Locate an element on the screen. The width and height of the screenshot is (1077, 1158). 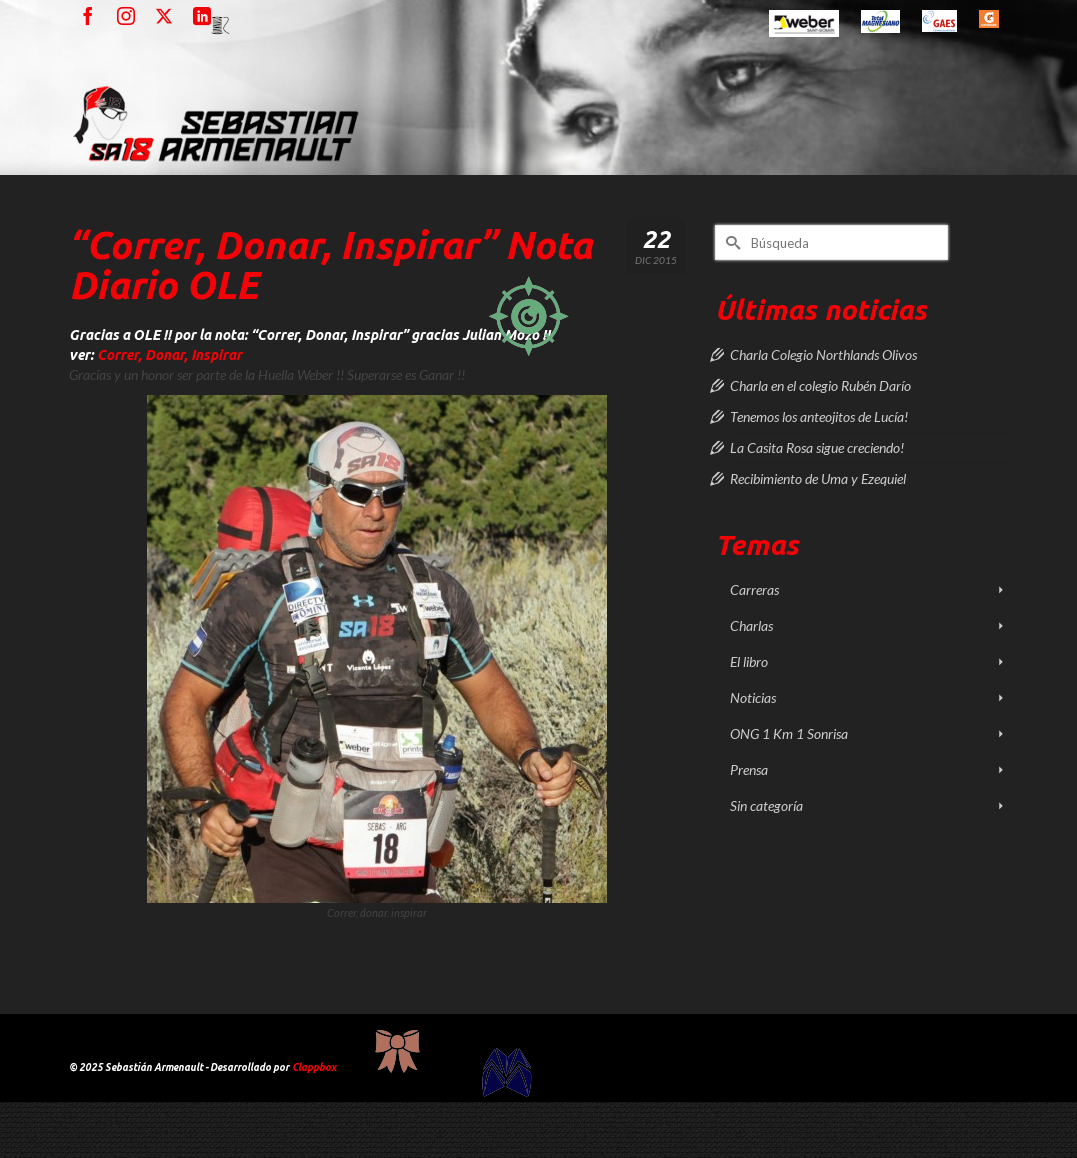
add a decorative bow or ribbon to gift wrapping is located at coordinates (397, 1051).